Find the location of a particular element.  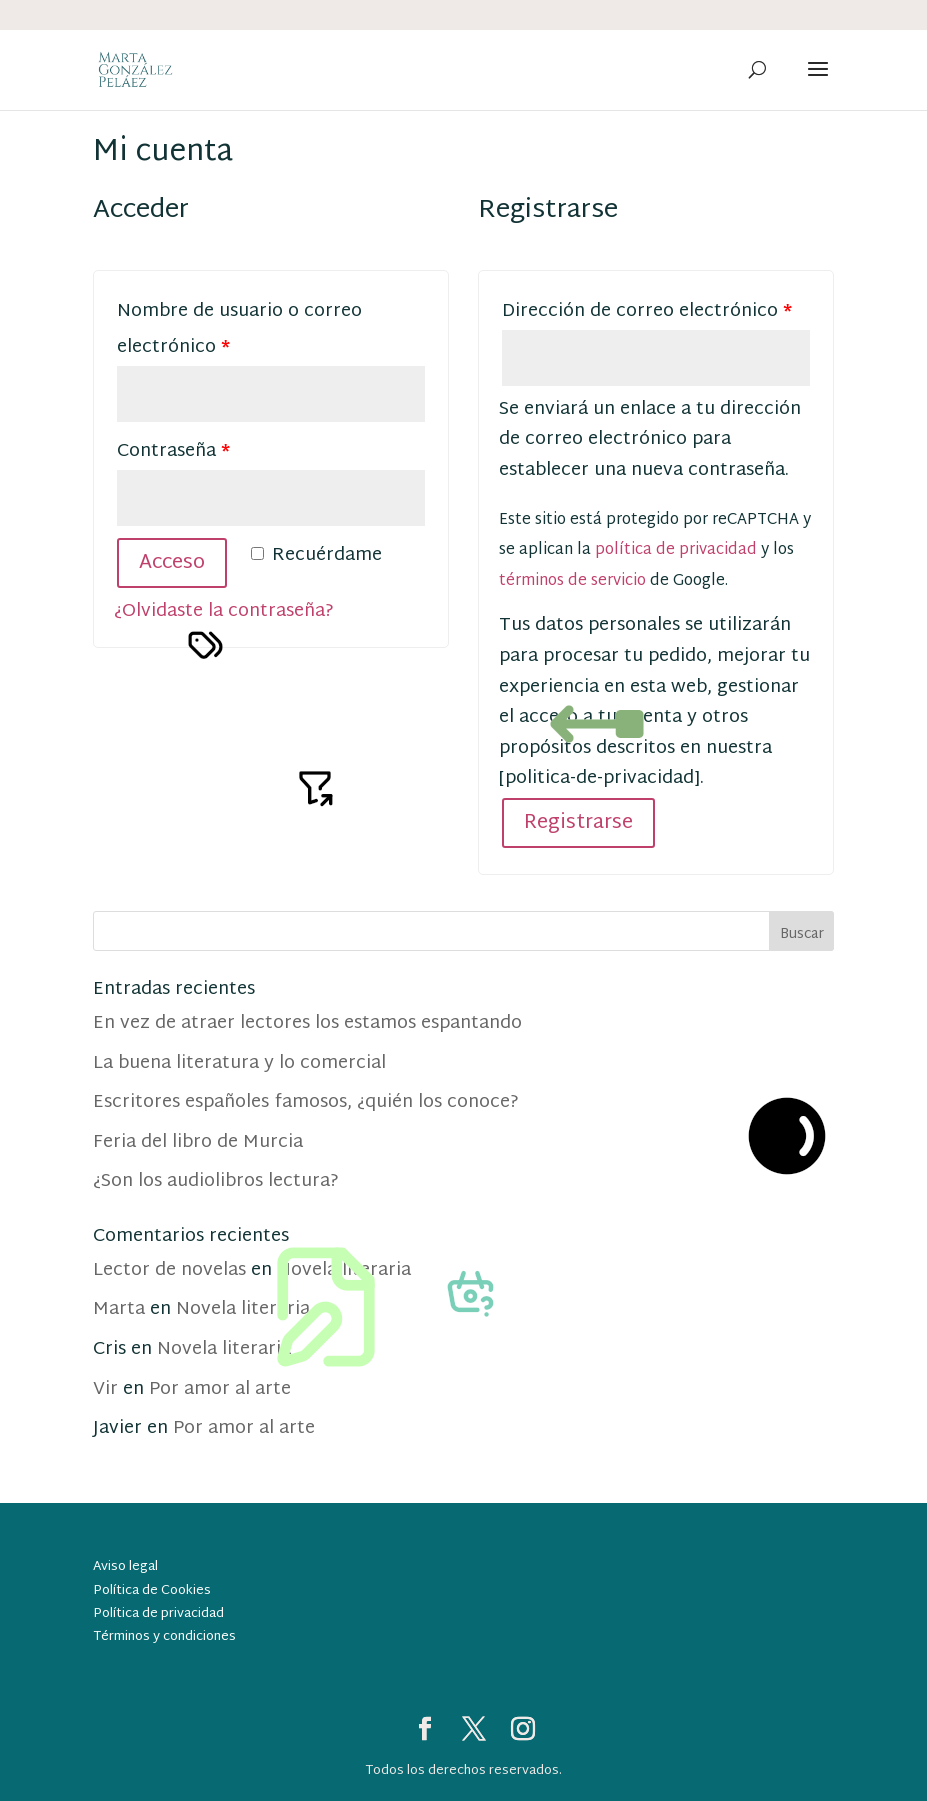

share current filter settings is located at coordinates (315, 787).